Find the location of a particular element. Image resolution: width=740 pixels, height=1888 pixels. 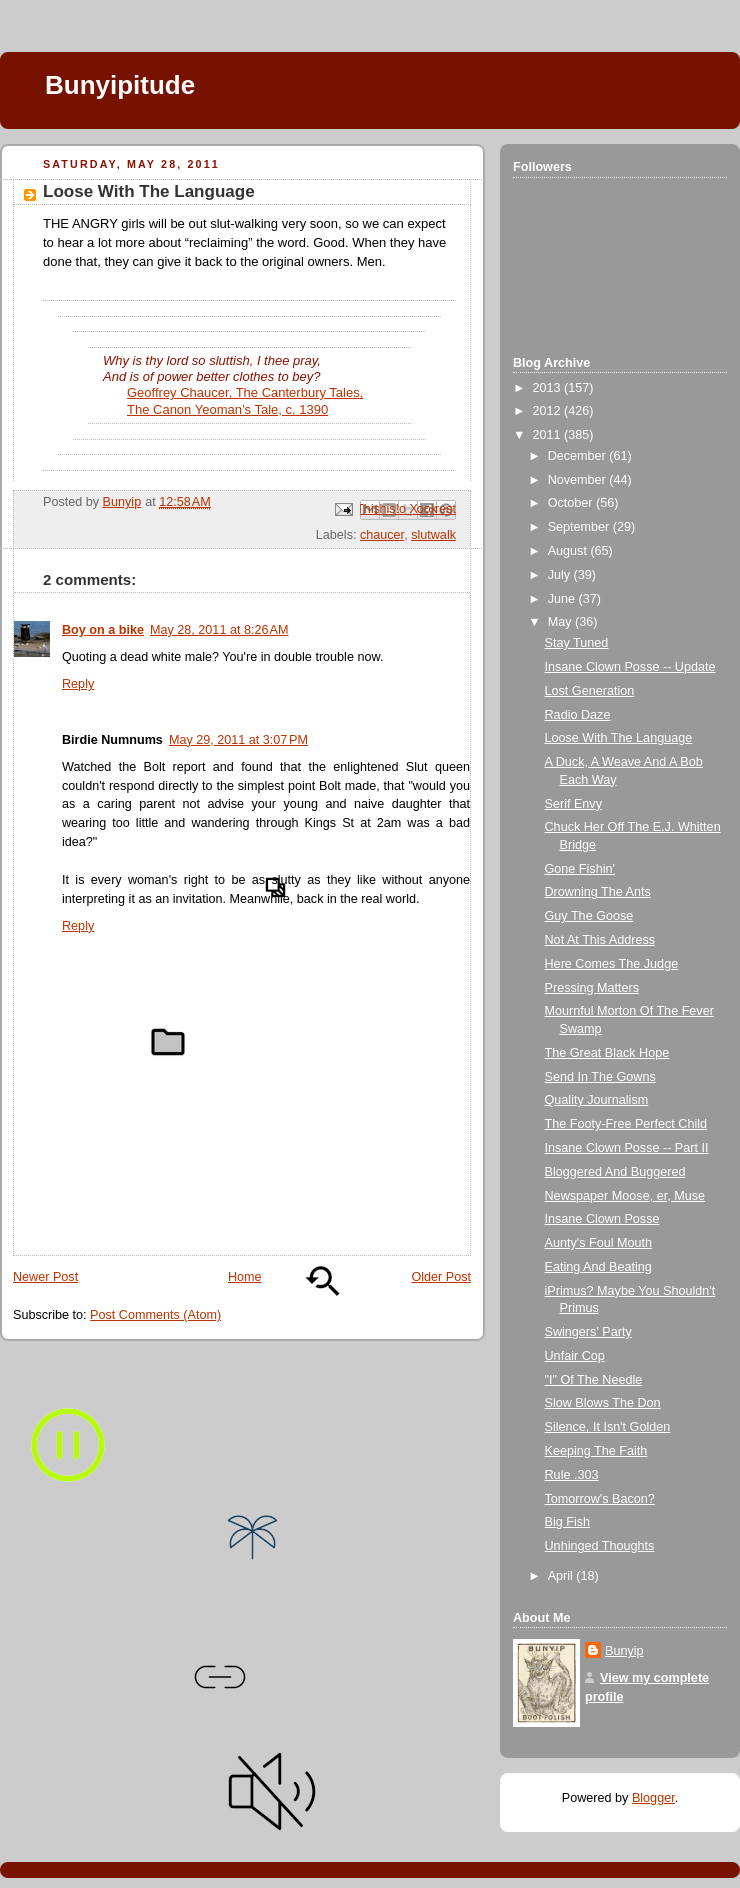

redo or retry a search is located at coordinates (322, 1281).